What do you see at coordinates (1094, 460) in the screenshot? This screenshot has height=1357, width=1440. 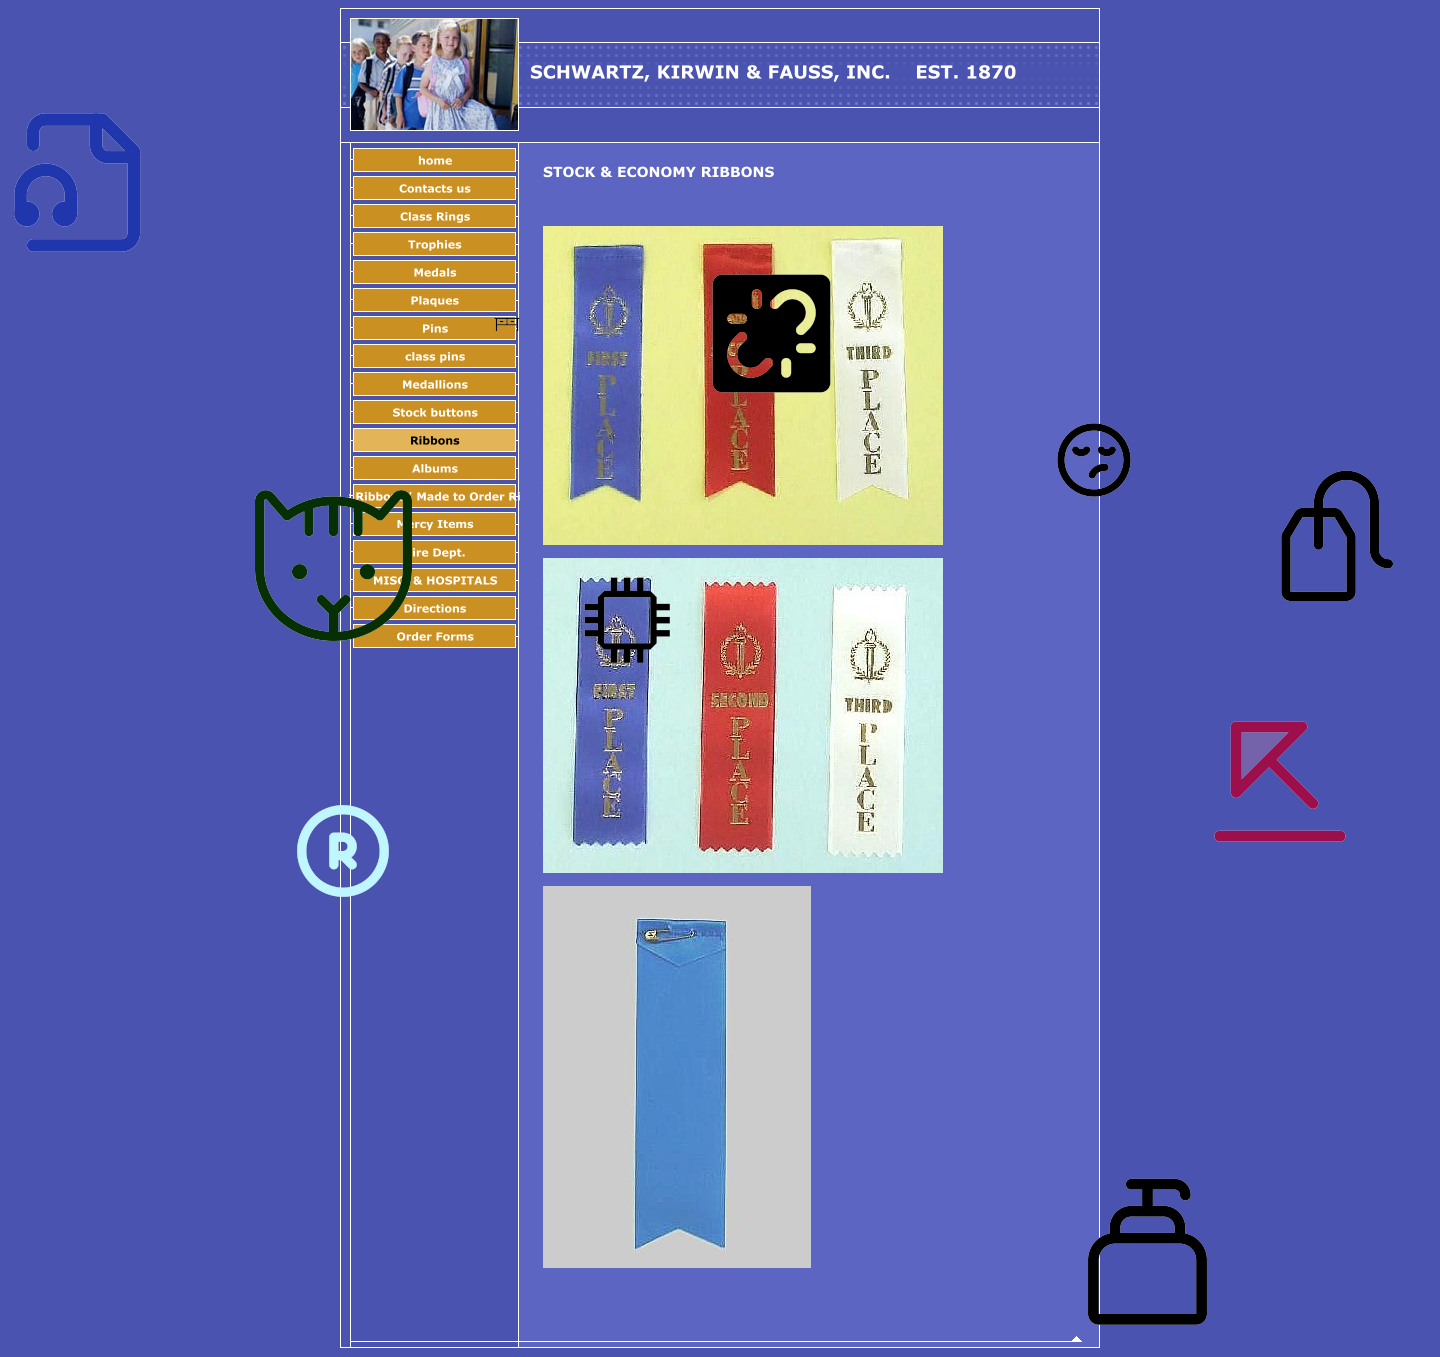 I see `indicate user frustration or negative feedback` at bounding box center [1094, 460].